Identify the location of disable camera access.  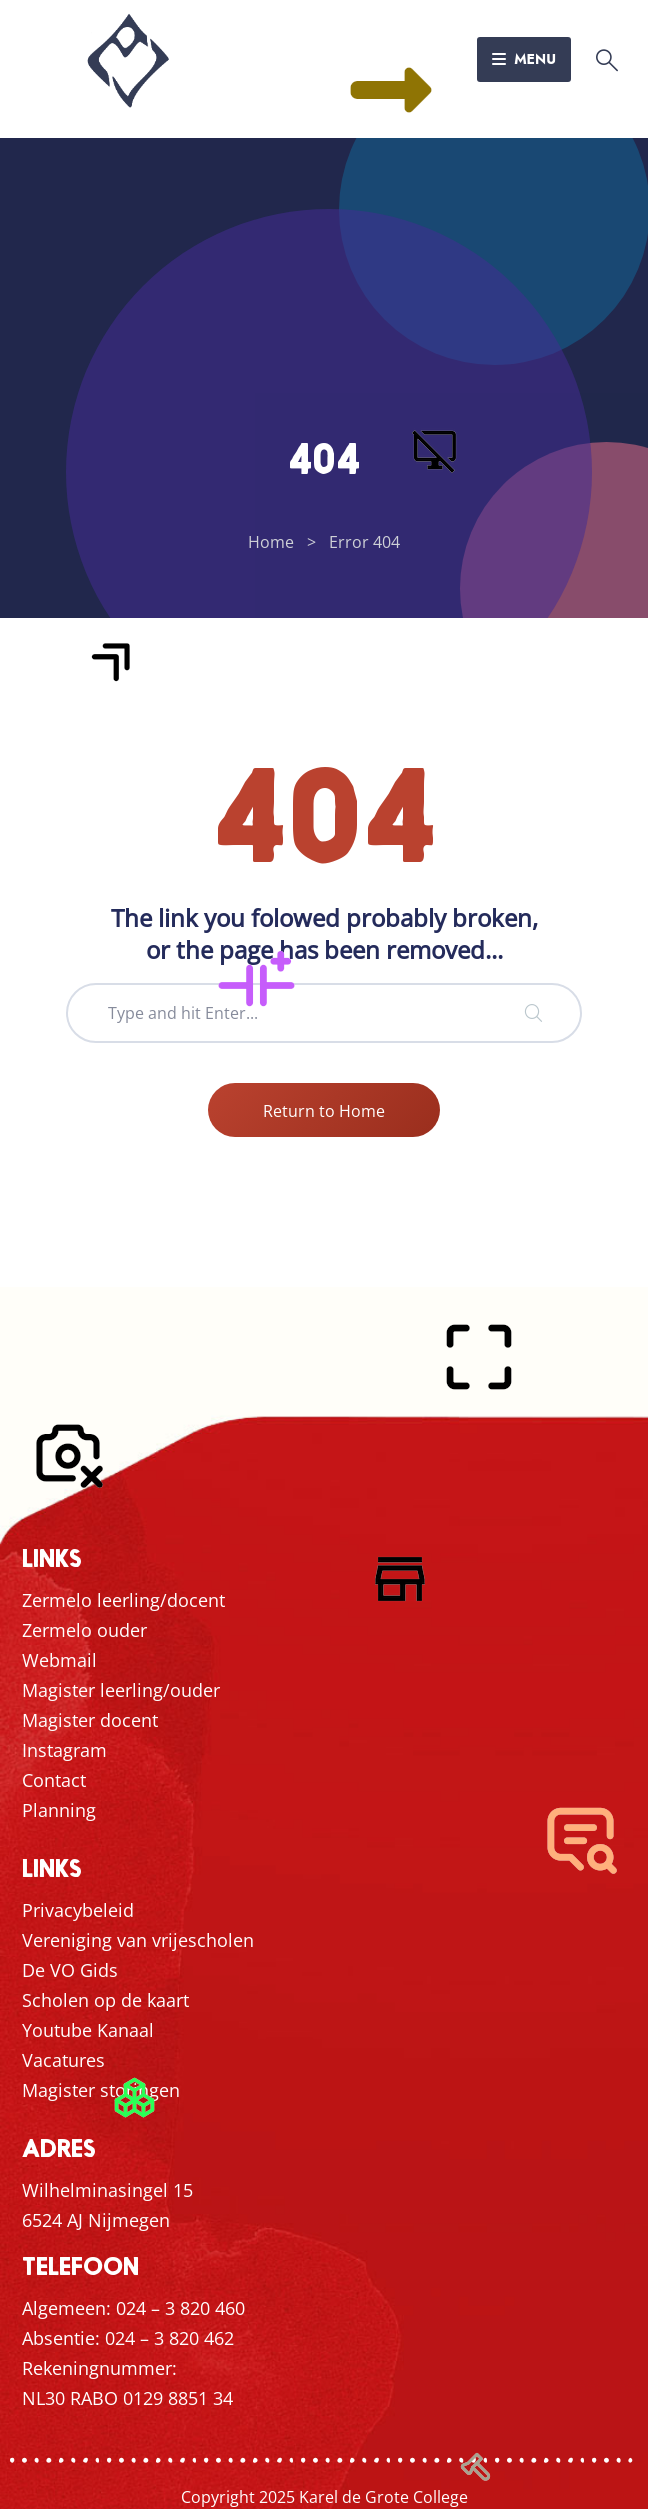
(68, 1453).